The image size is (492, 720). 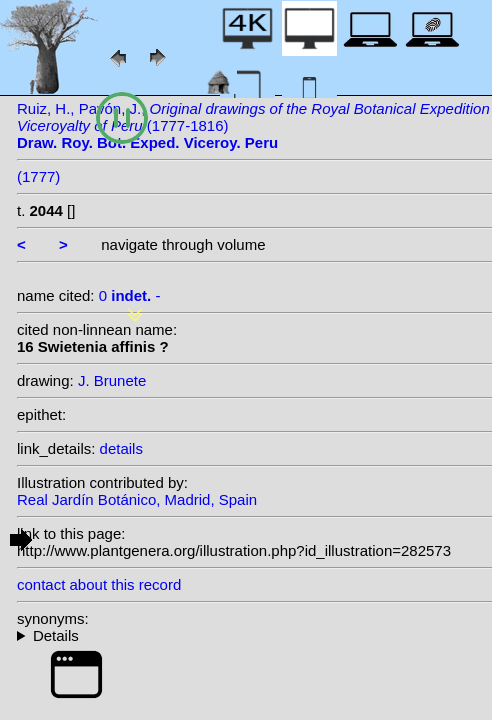 What do you see at coordinates (122, 118) in the screenshot?
I see `pause media playback` at bounding box center [122, 118].